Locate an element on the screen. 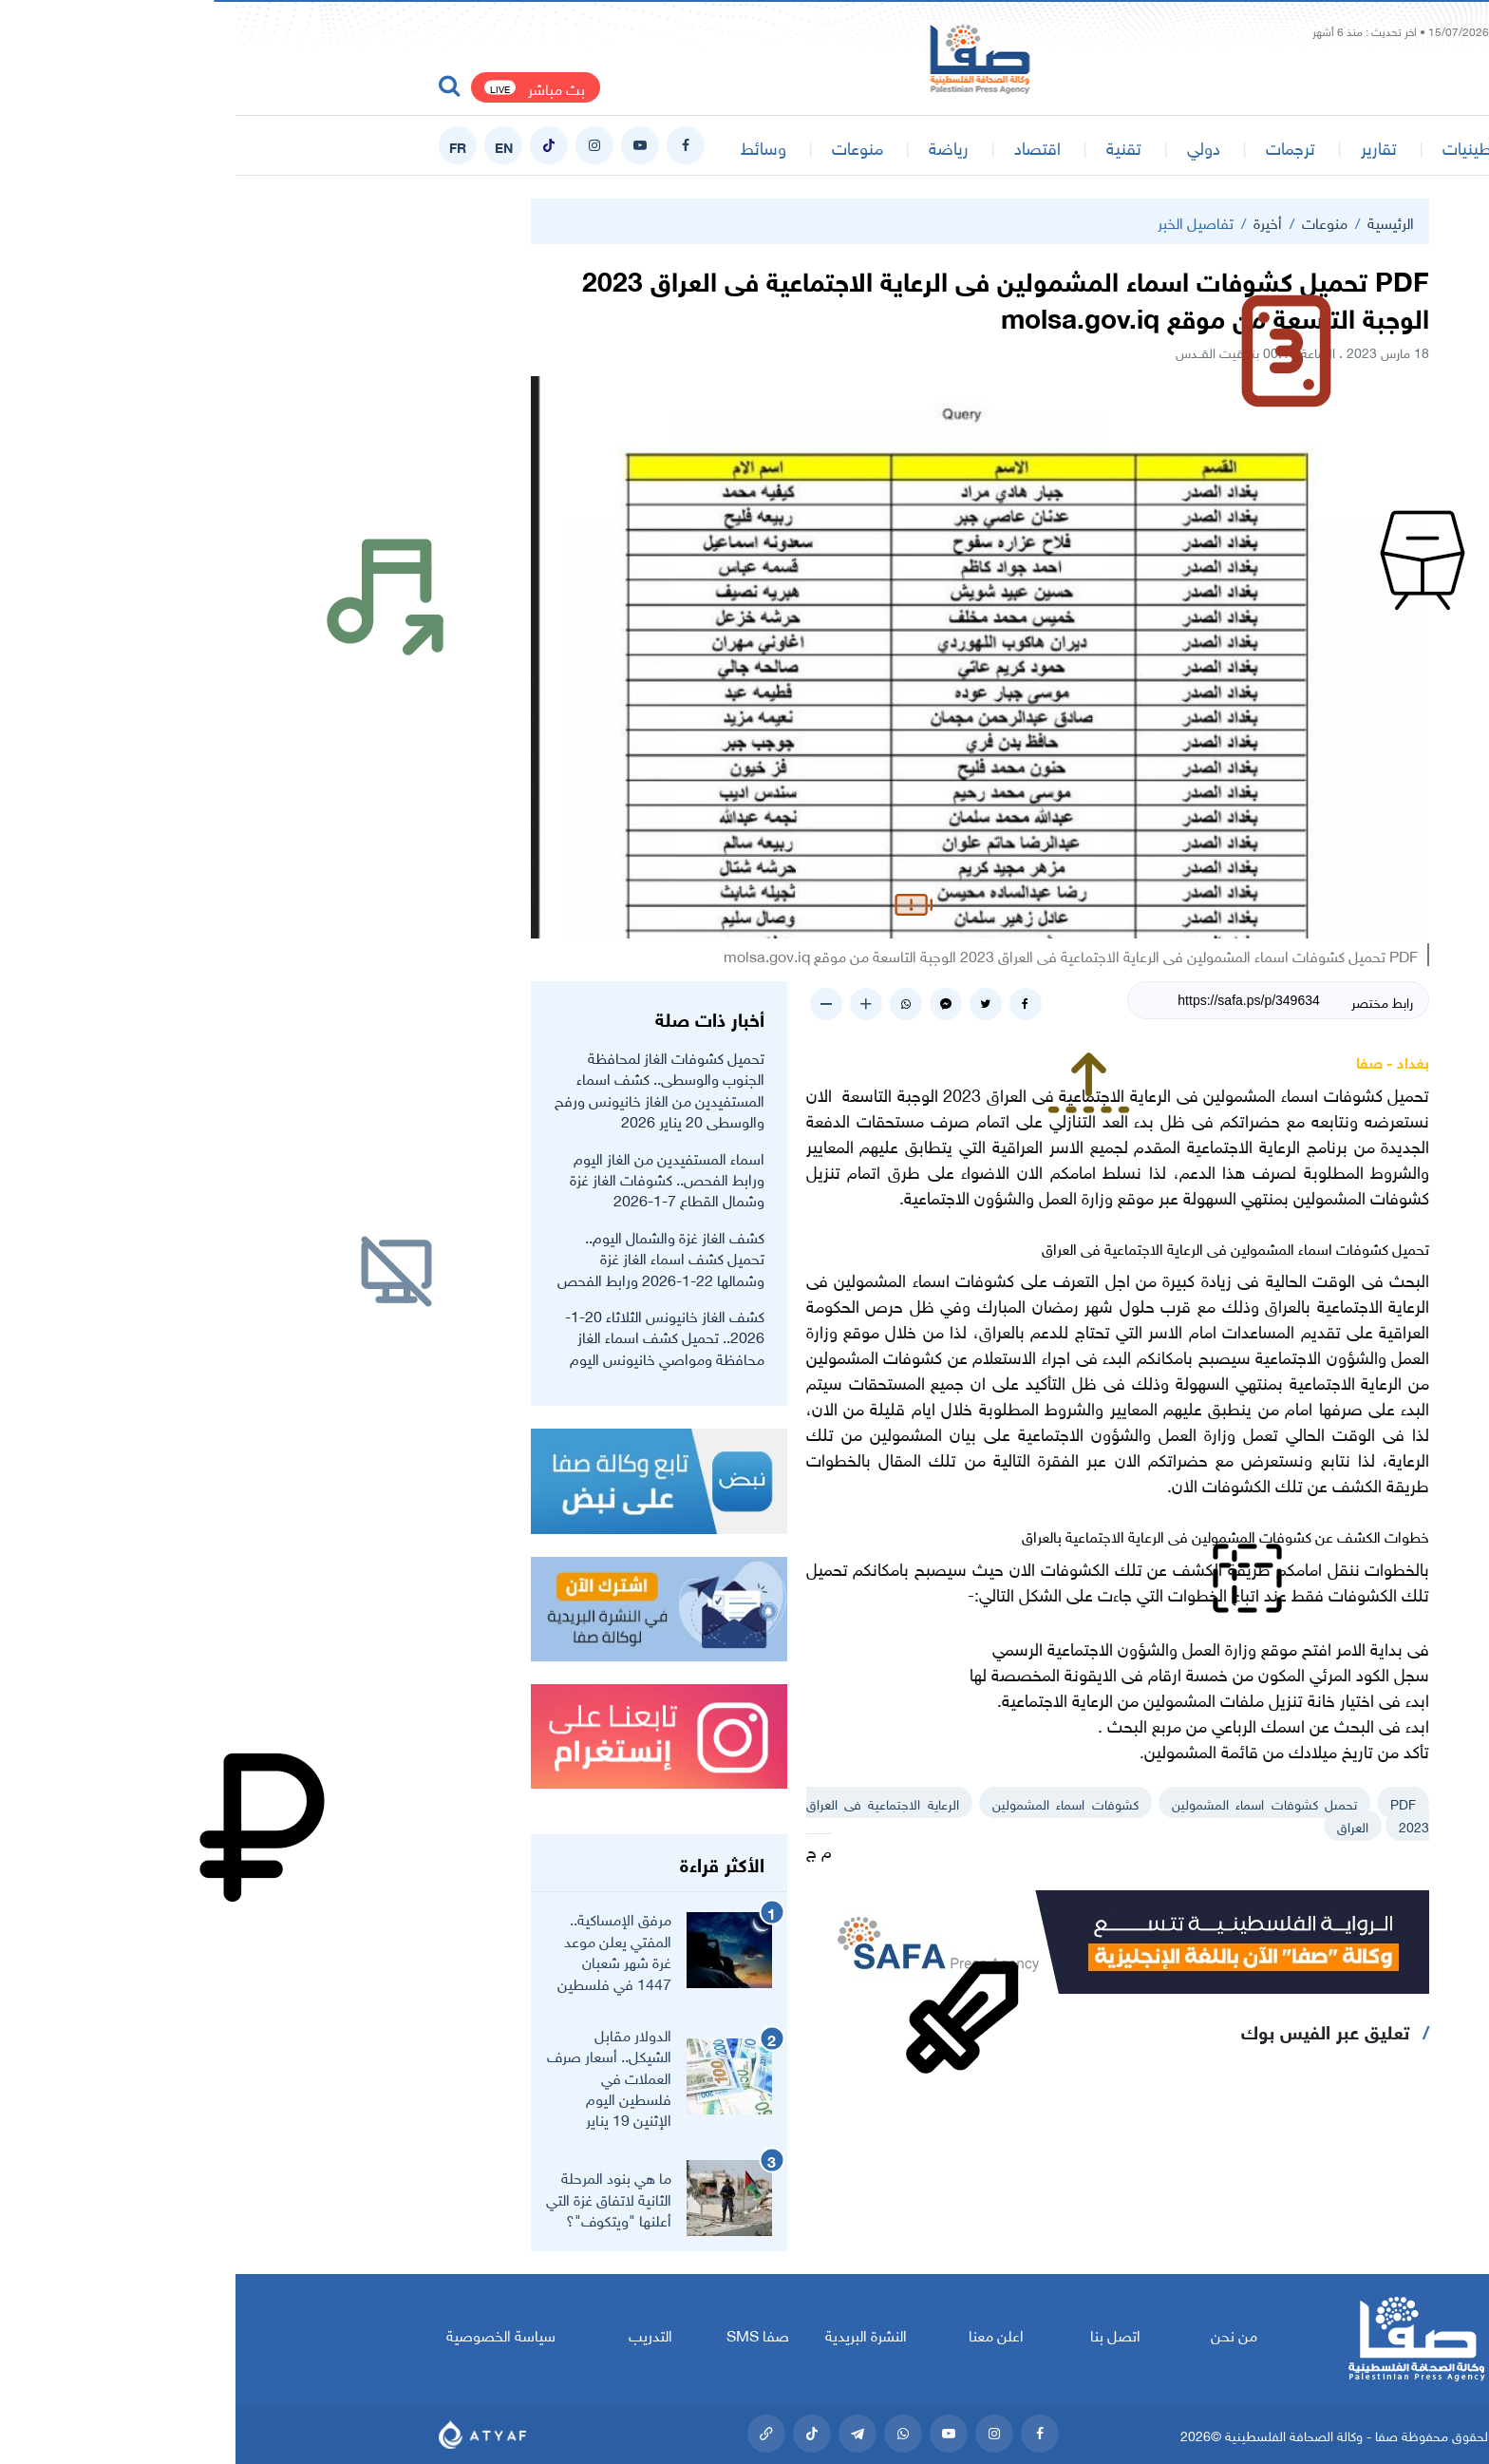  share a song or audio file is located at coordinates (385, 591).